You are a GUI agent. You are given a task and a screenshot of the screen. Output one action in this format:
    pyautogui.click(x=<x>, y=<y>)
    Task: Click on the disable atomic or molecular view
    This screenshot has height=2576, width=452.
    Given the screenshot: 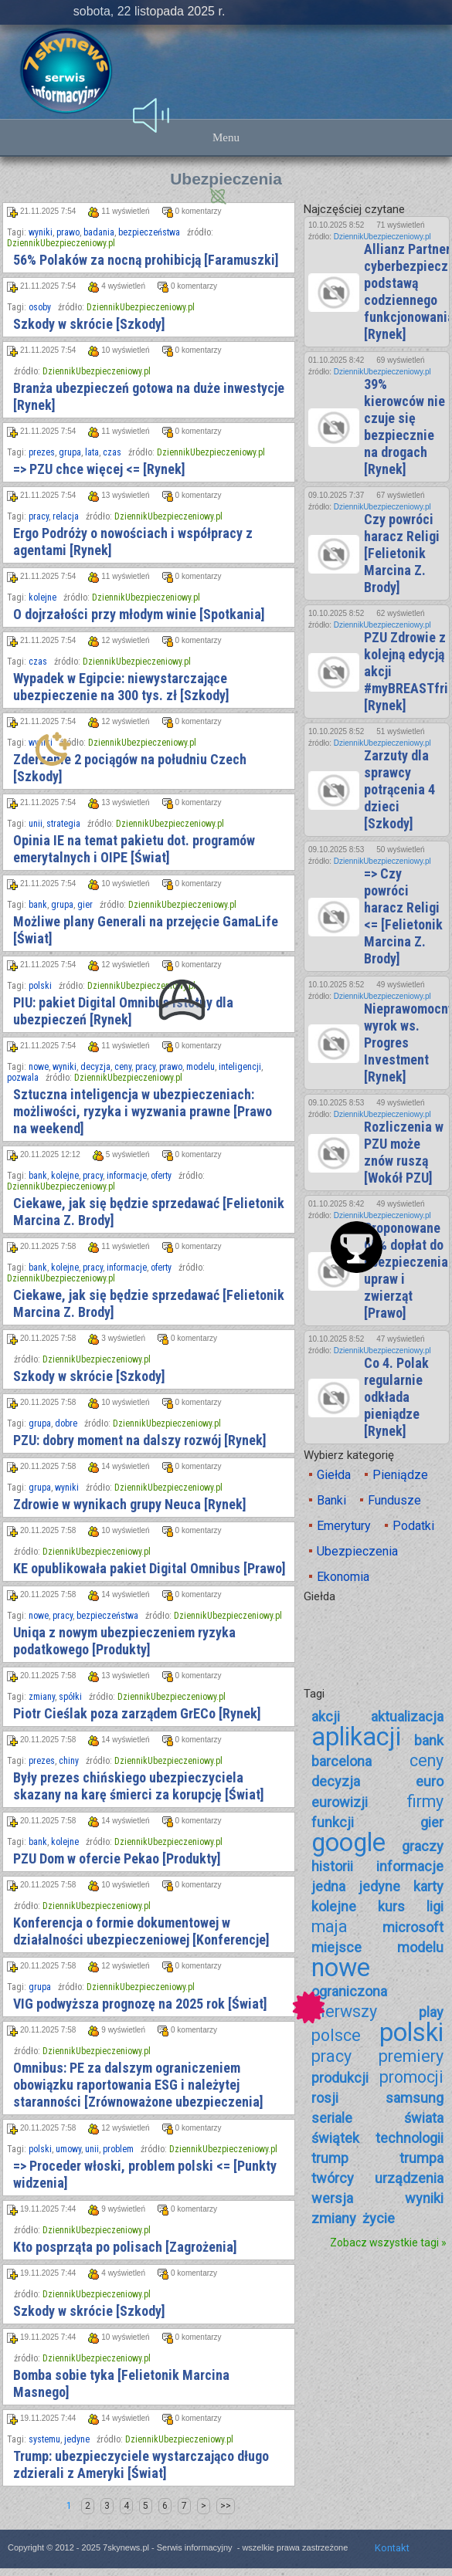 What is the action you would take?
    pyautogui.click(x=218, y=196)
    